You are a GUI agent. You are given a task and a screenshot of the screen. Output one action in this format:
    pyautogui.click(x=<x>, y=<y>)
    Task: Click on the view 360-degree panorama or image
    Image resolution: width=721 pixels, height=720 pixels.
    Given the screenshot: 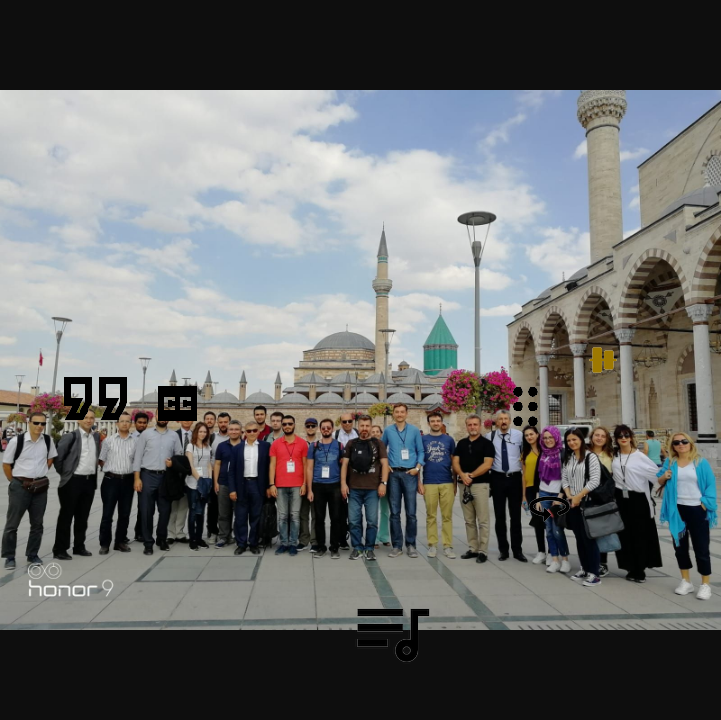 What is the action you would take?
    pyautogui.click(x=549, y=506)
    